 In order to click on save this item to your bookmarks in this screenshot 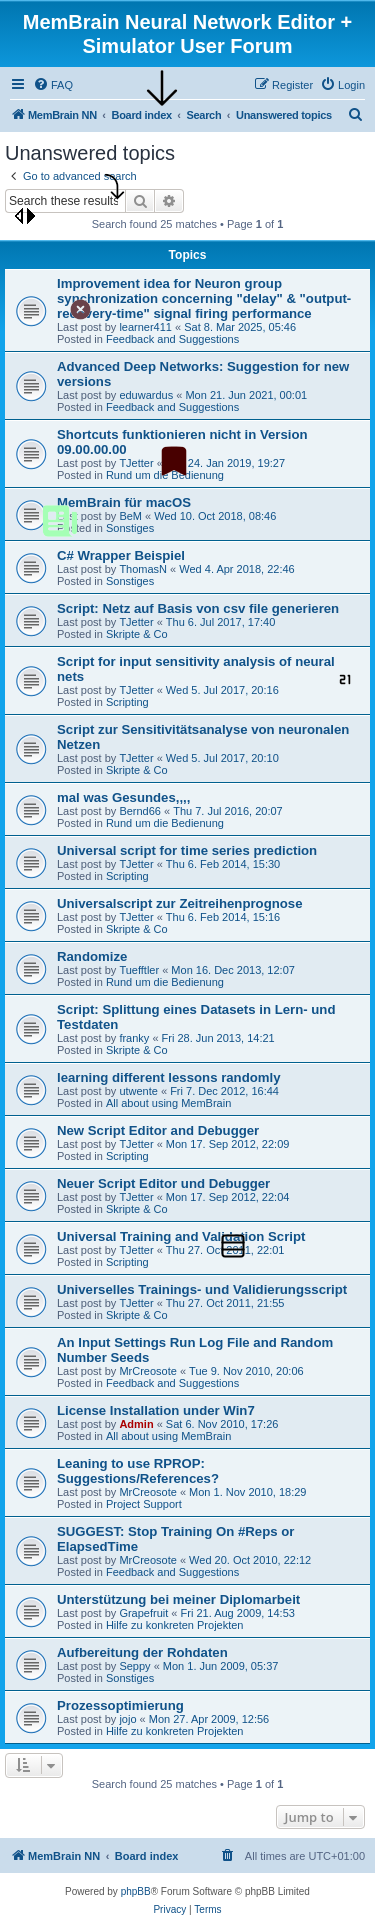, I will do `click(174, 461)`.